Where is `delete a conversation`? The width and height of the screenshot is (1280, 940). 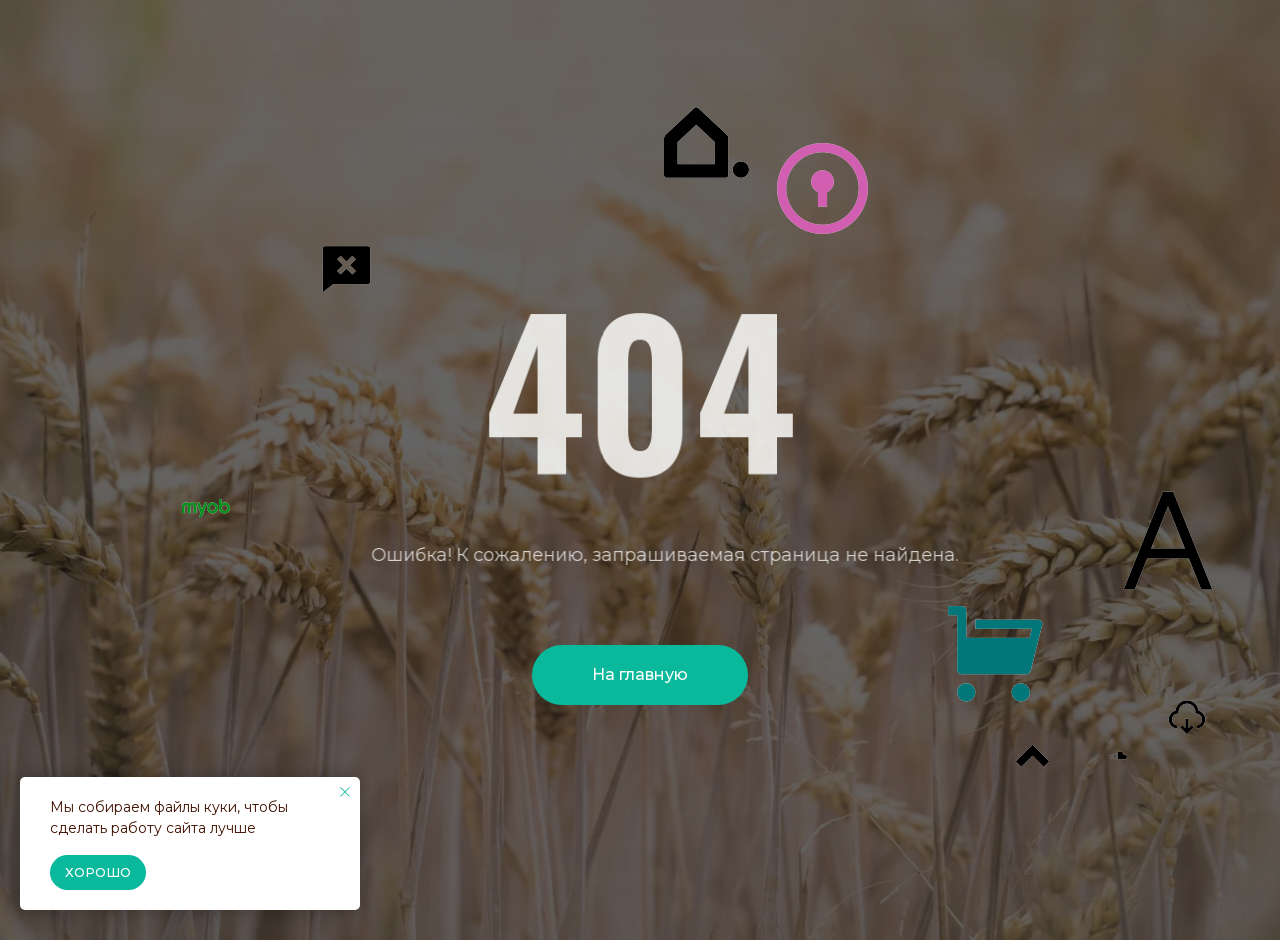
delete a conversation is located at coordinates (346, 267).